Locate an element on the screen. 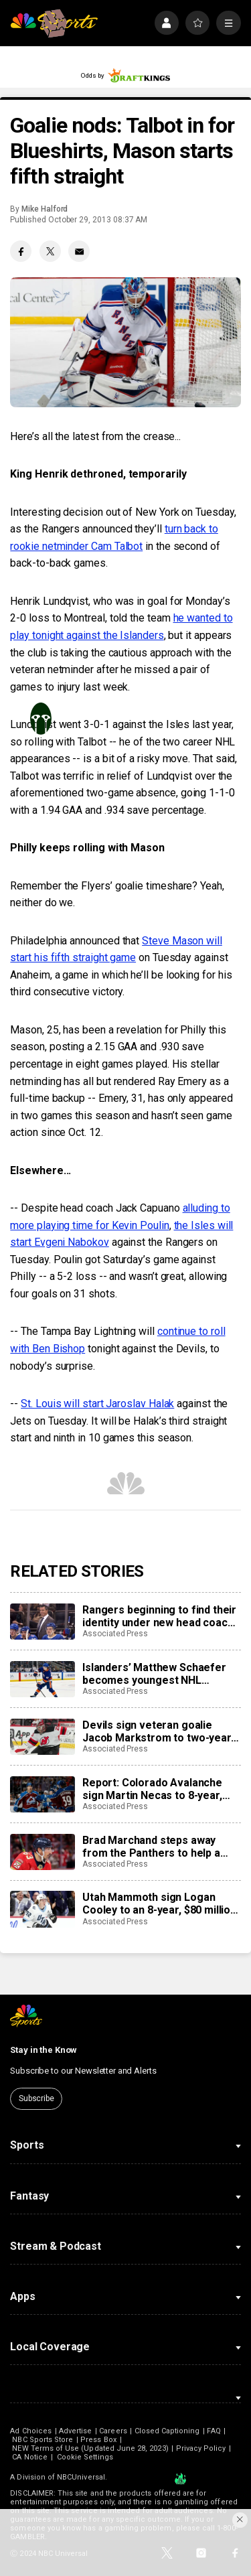  access puzzle or jigsaw game is located at coordinates (54, 23).